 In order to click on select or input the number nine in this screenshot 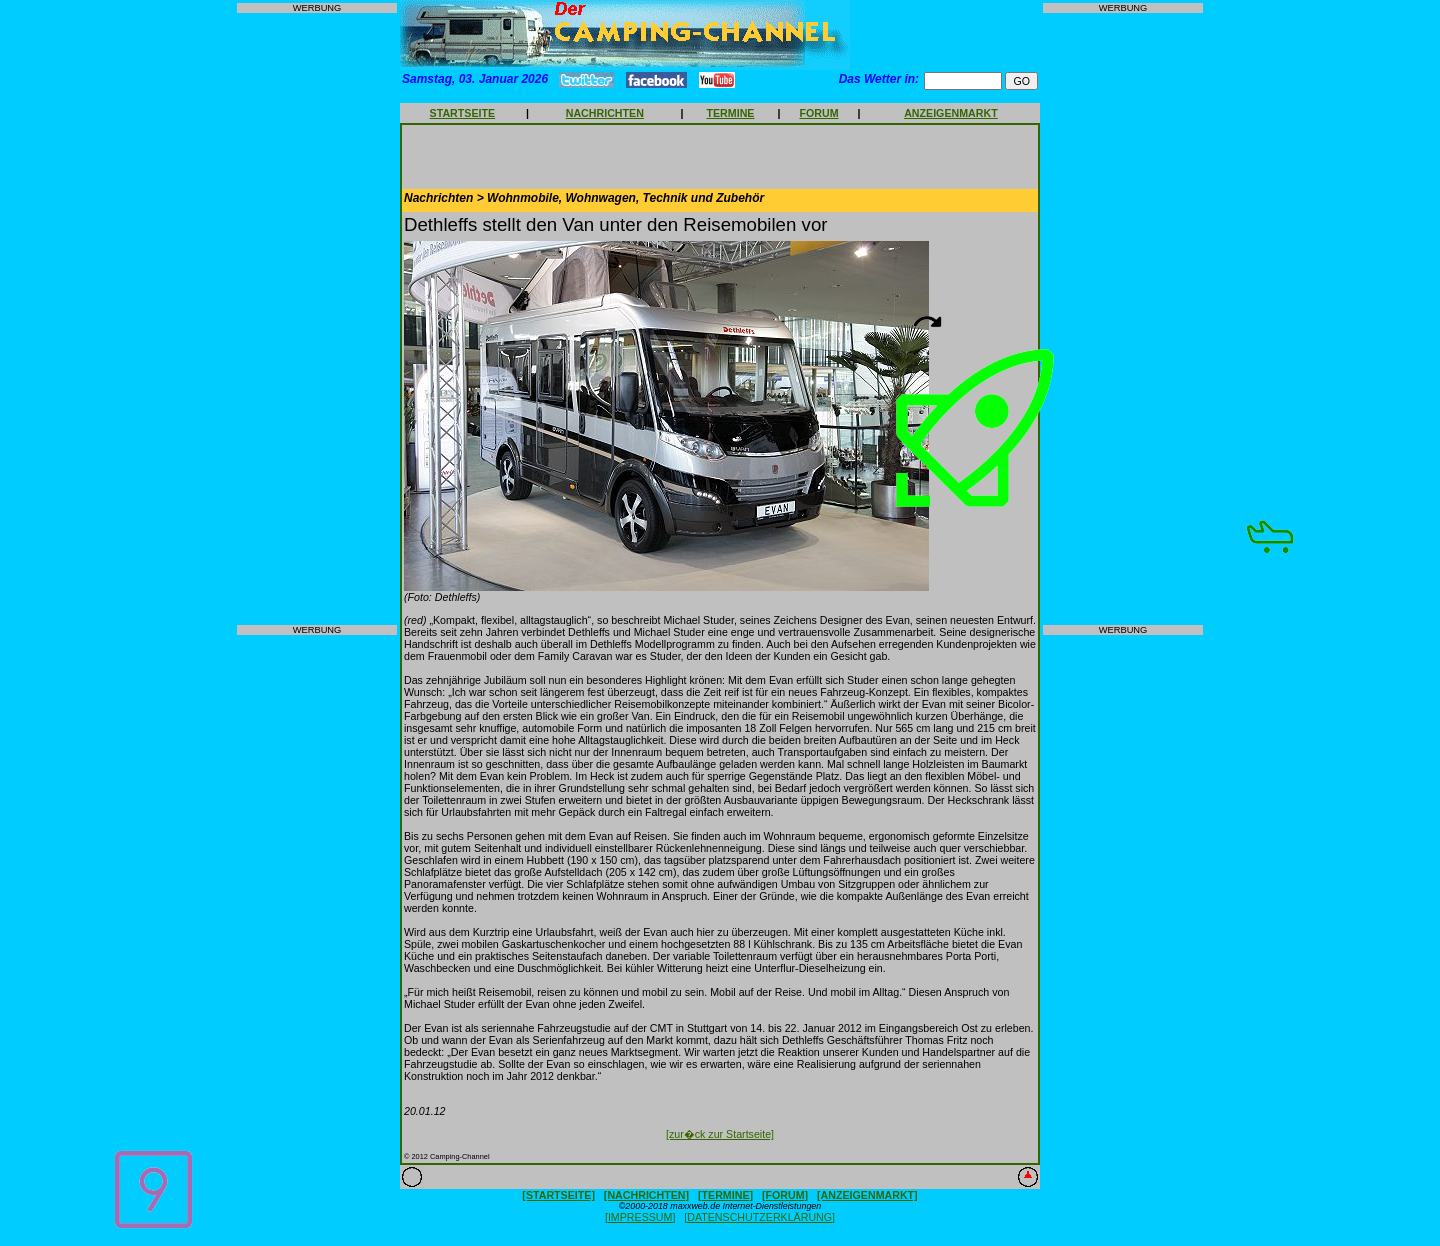, I will do `click(153, 1189)`.